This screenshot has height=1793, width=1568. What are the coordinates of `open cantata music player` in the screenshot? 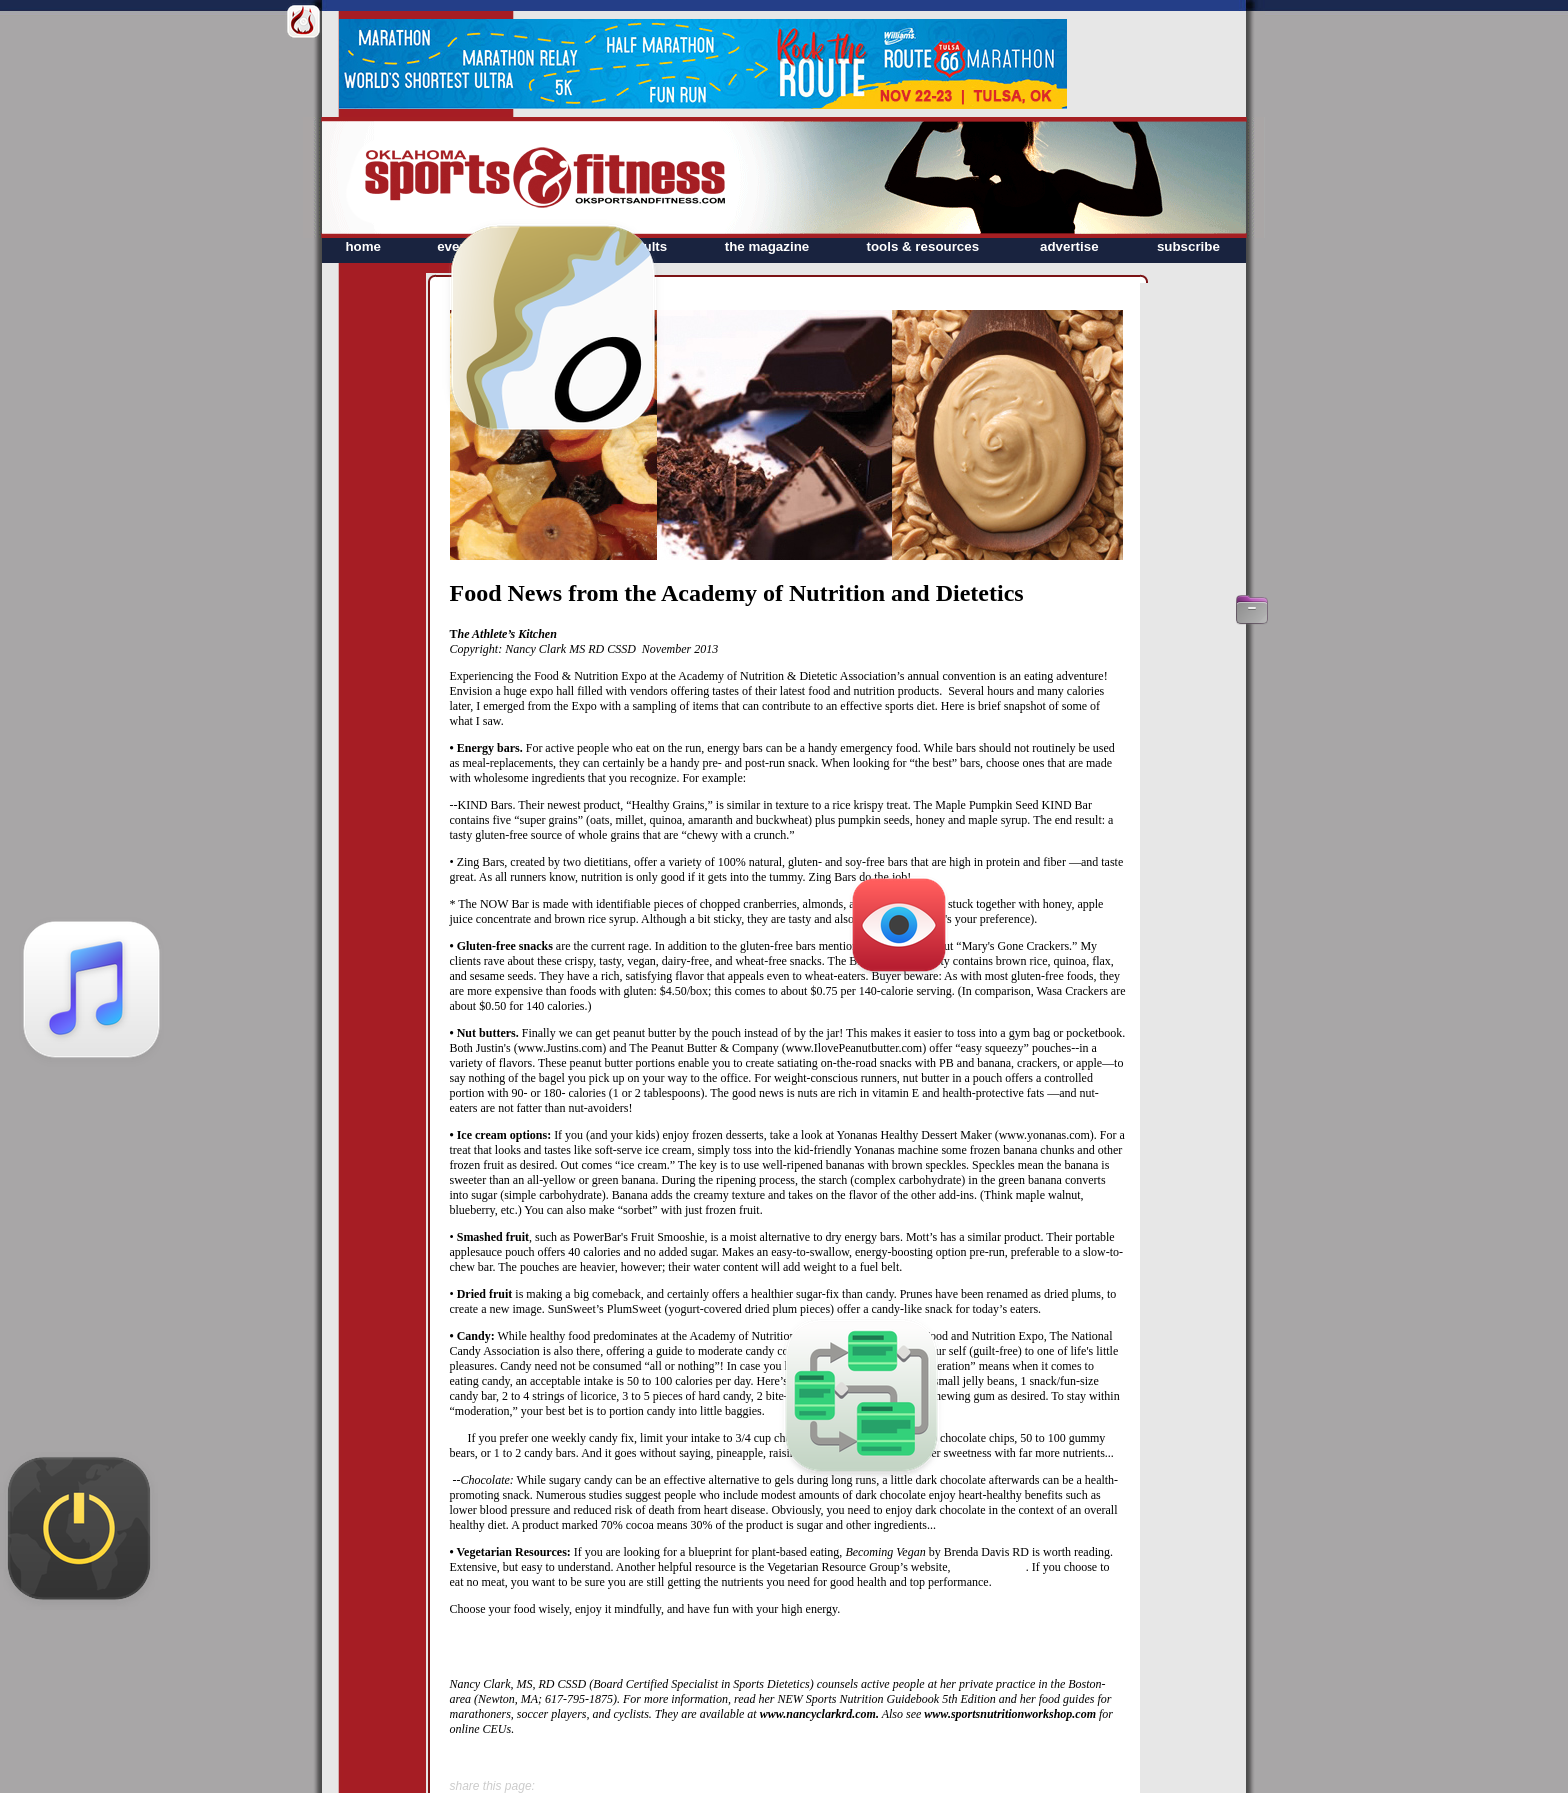 It's located at (91, 989).